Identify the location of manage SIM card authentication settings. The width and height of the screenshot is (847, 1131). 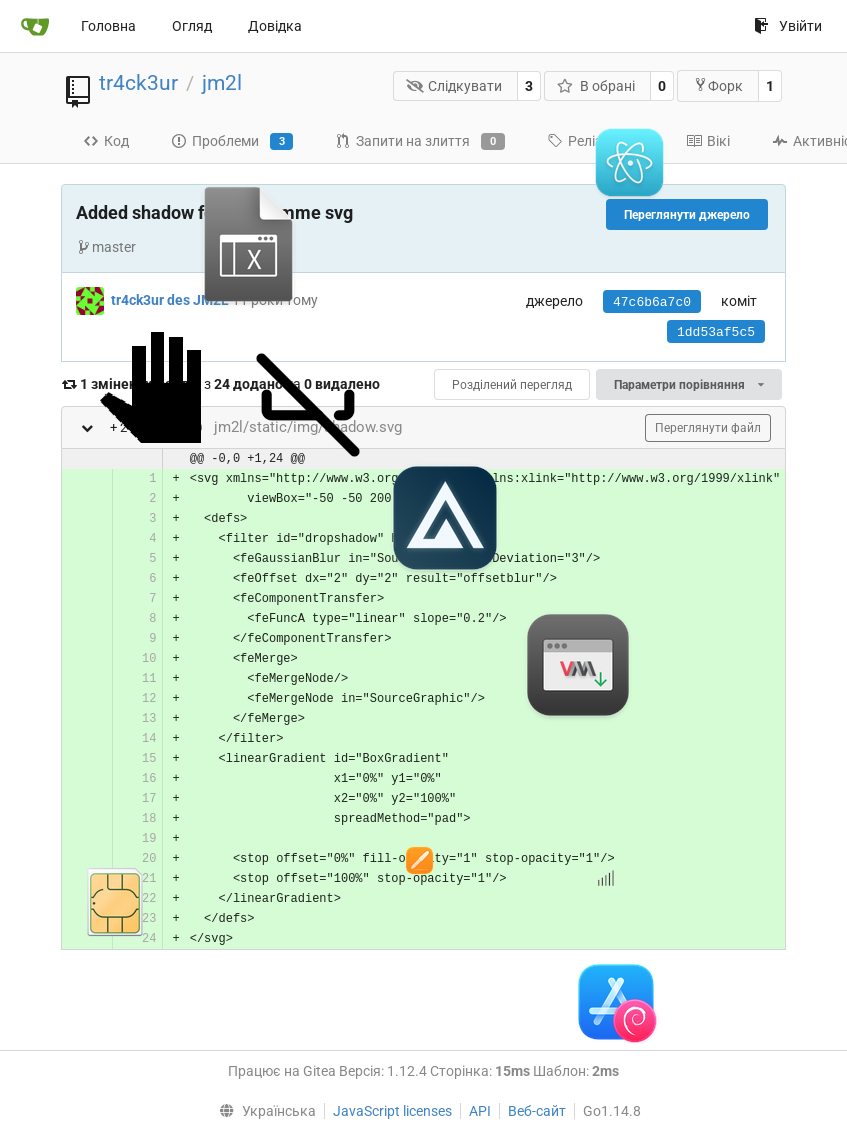
(115, 902).